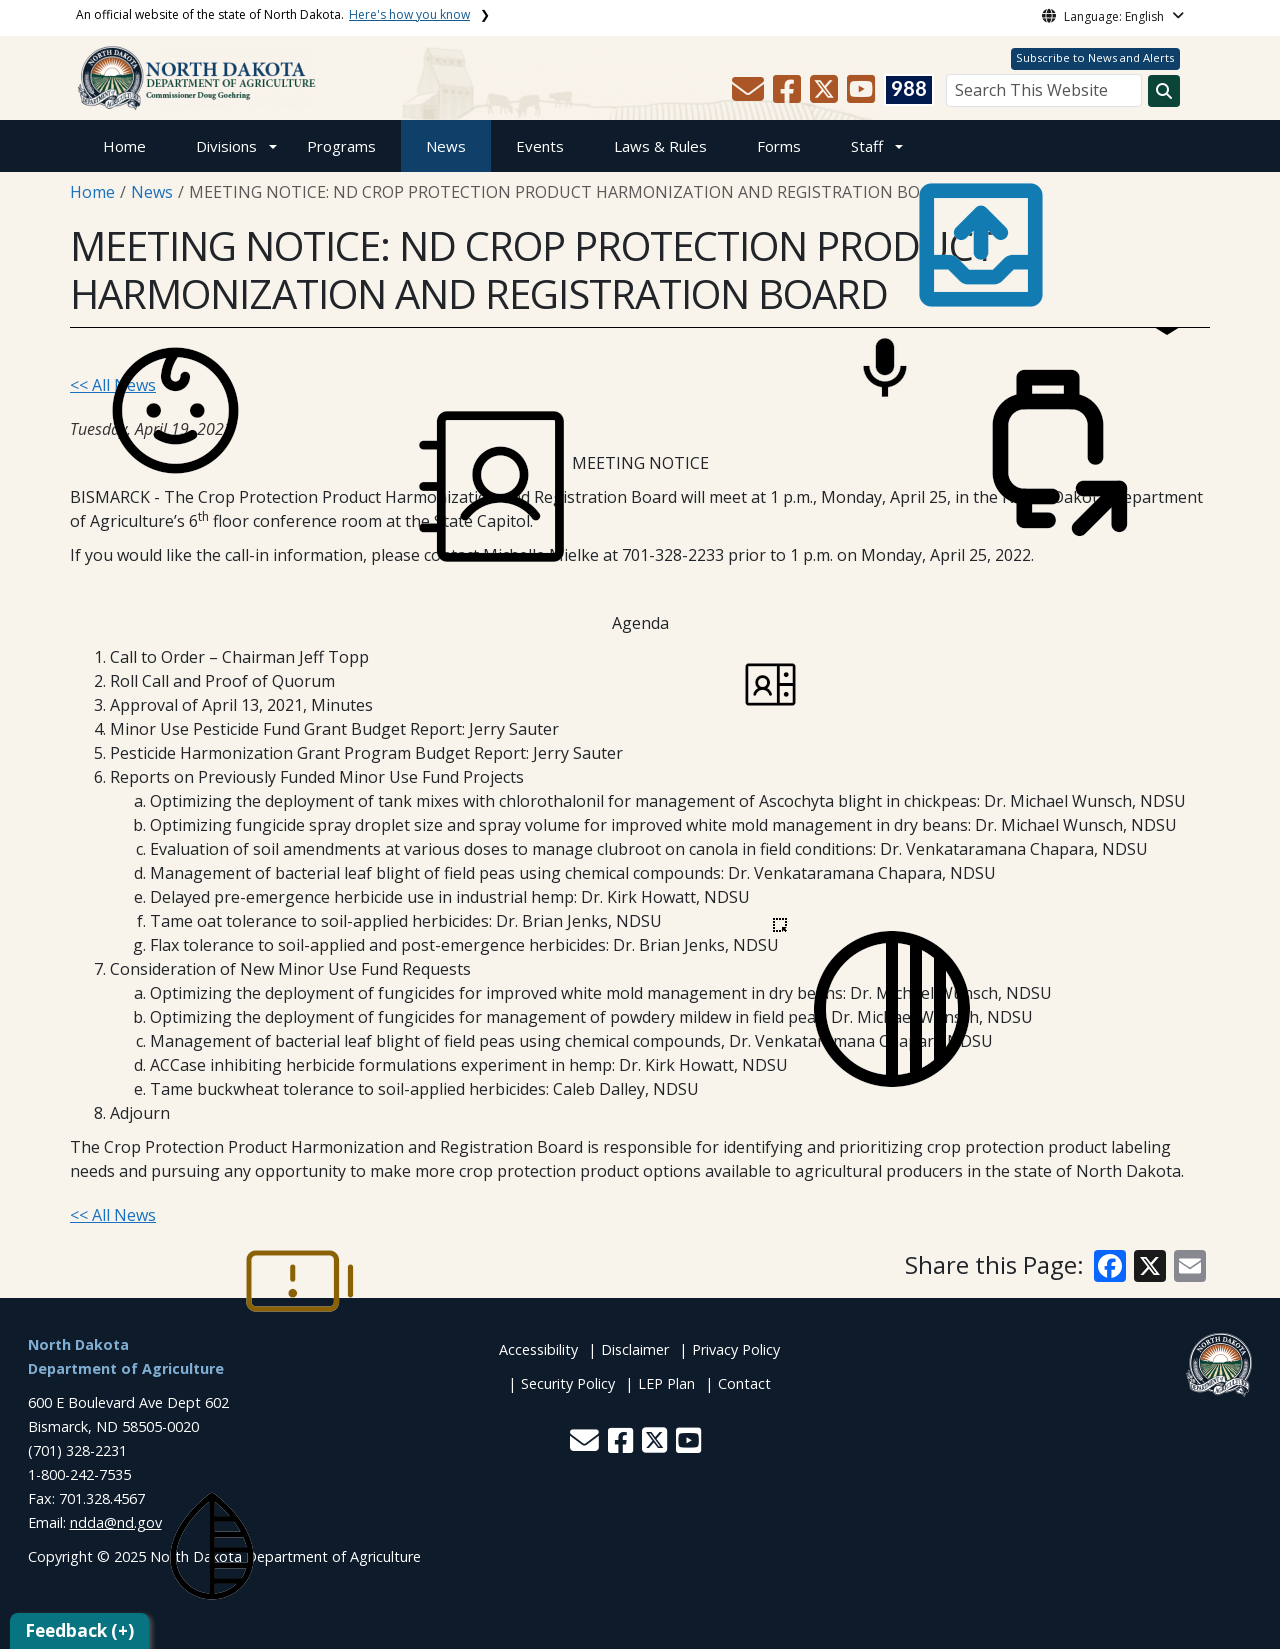 The image size is (1280, 1649). What do you see at coordinates (892, 1009) in the screenshot?
I see `toggle between light and dark mode` at bounding box center [892, 1009].